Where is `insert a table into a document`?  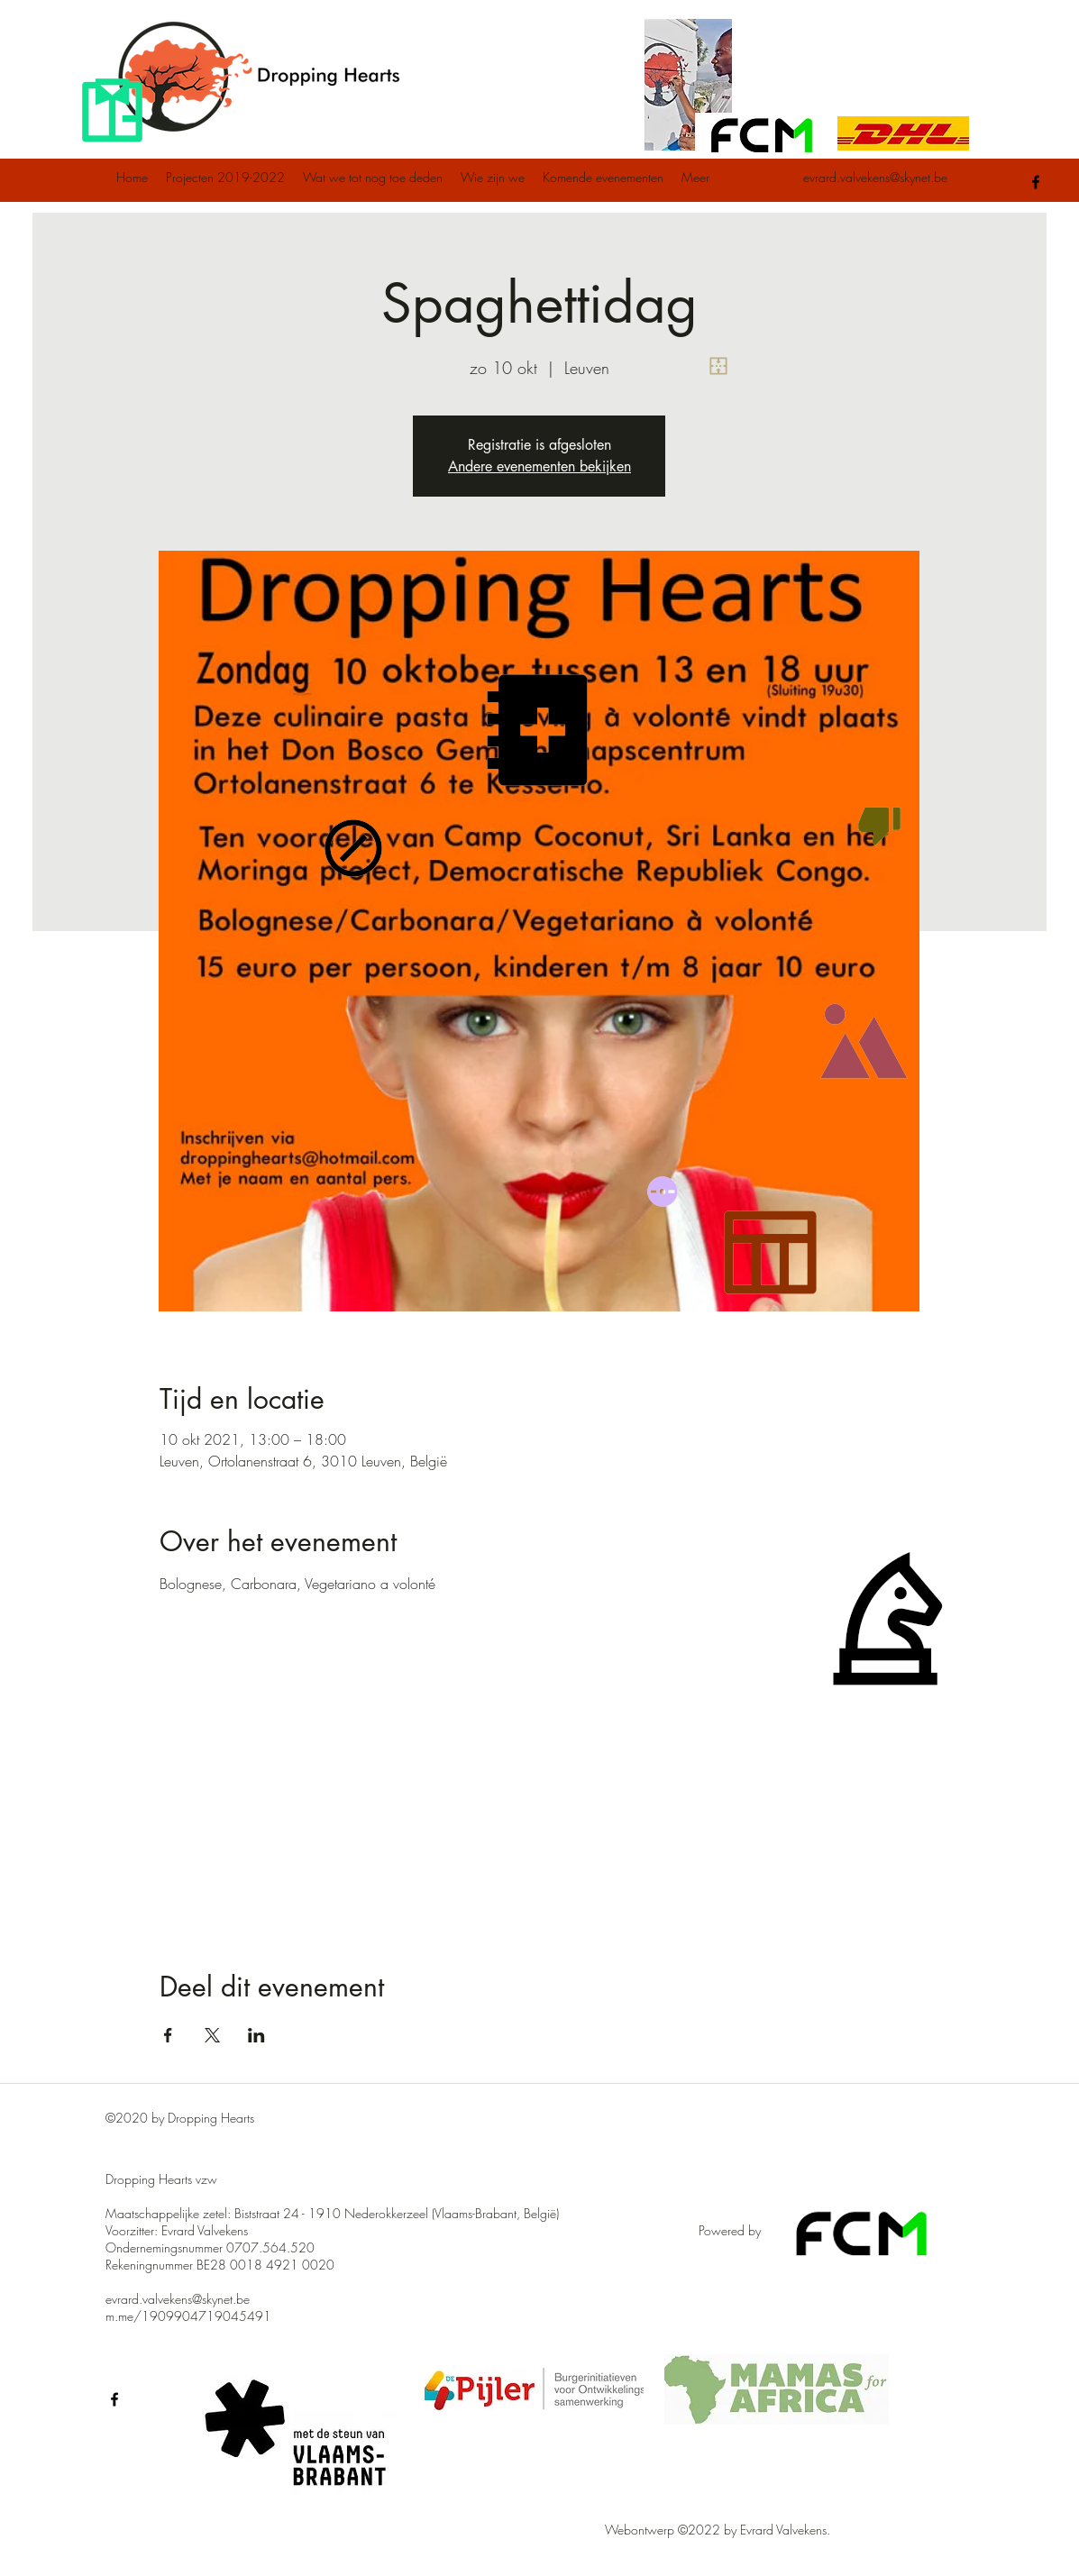 insert a table into a document is located at coordinates (770, 1252).